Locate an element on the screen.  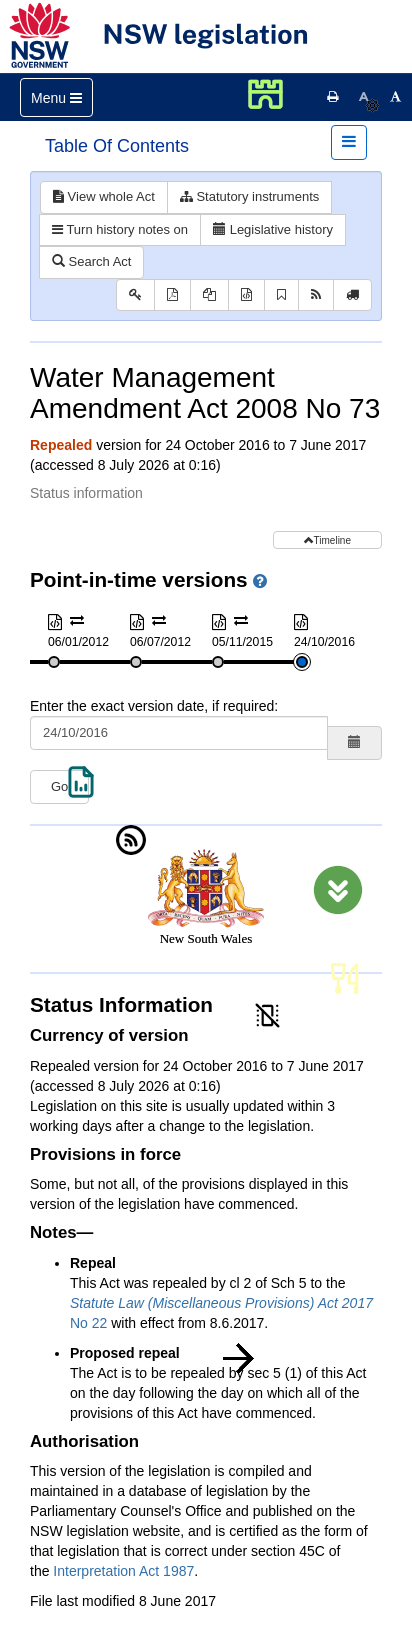
navigate to the next item or screen is located at coordinates (238, 1358).